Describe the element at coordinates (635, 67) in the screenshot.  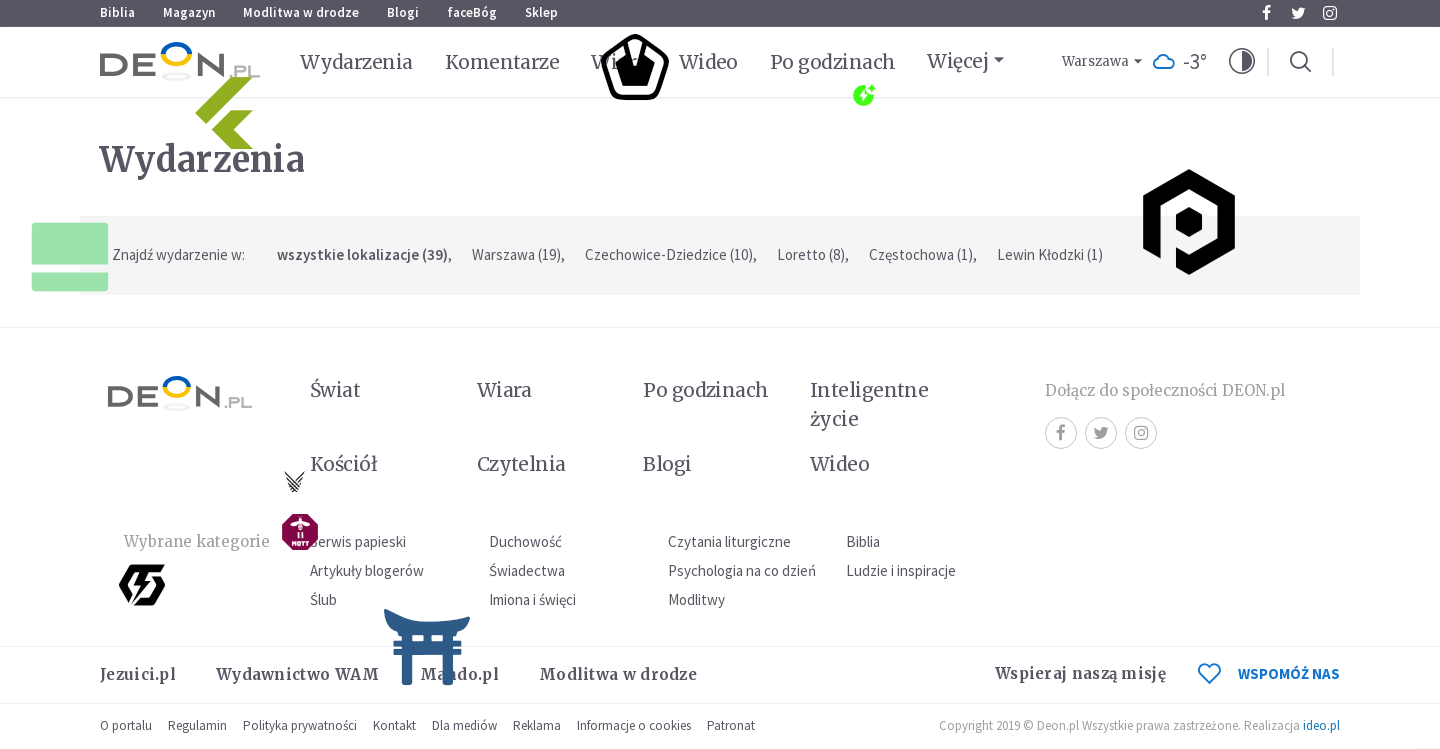
I see `sfml framework or library branding` at that location.